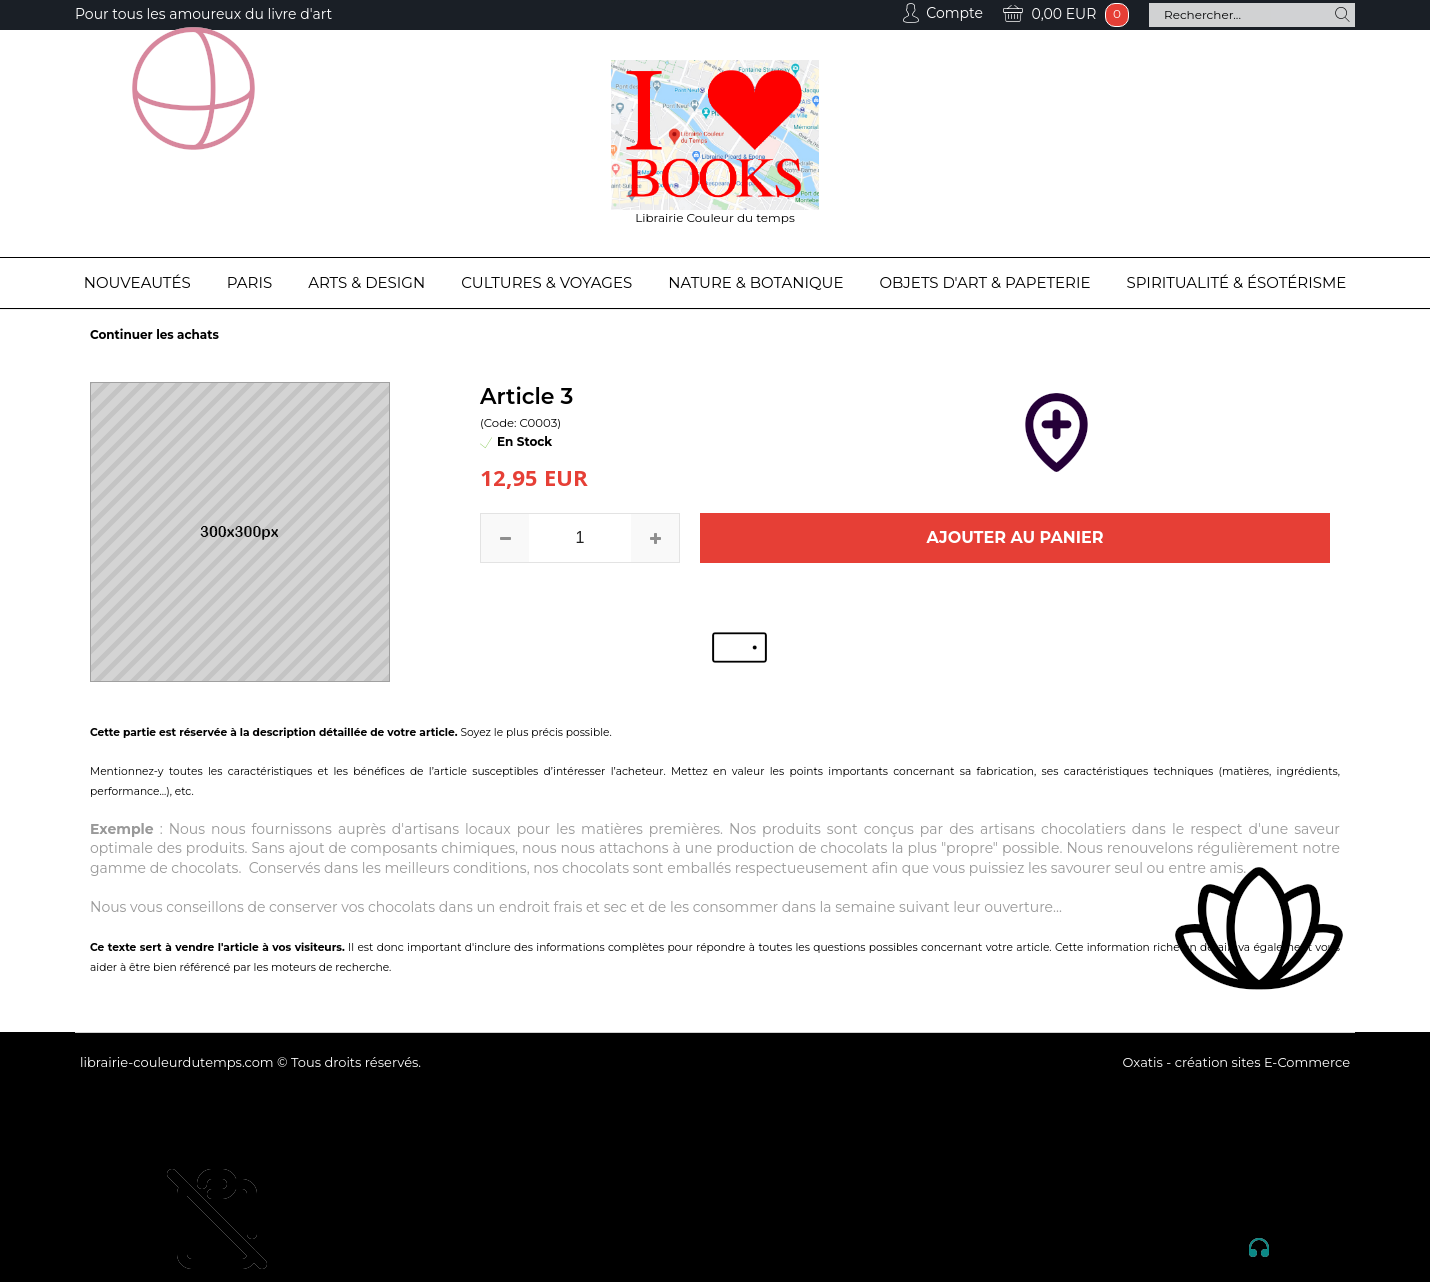  Describe the element at coordinates (739, 647) in the screenshot. I see `access storage or disk management` at that location.